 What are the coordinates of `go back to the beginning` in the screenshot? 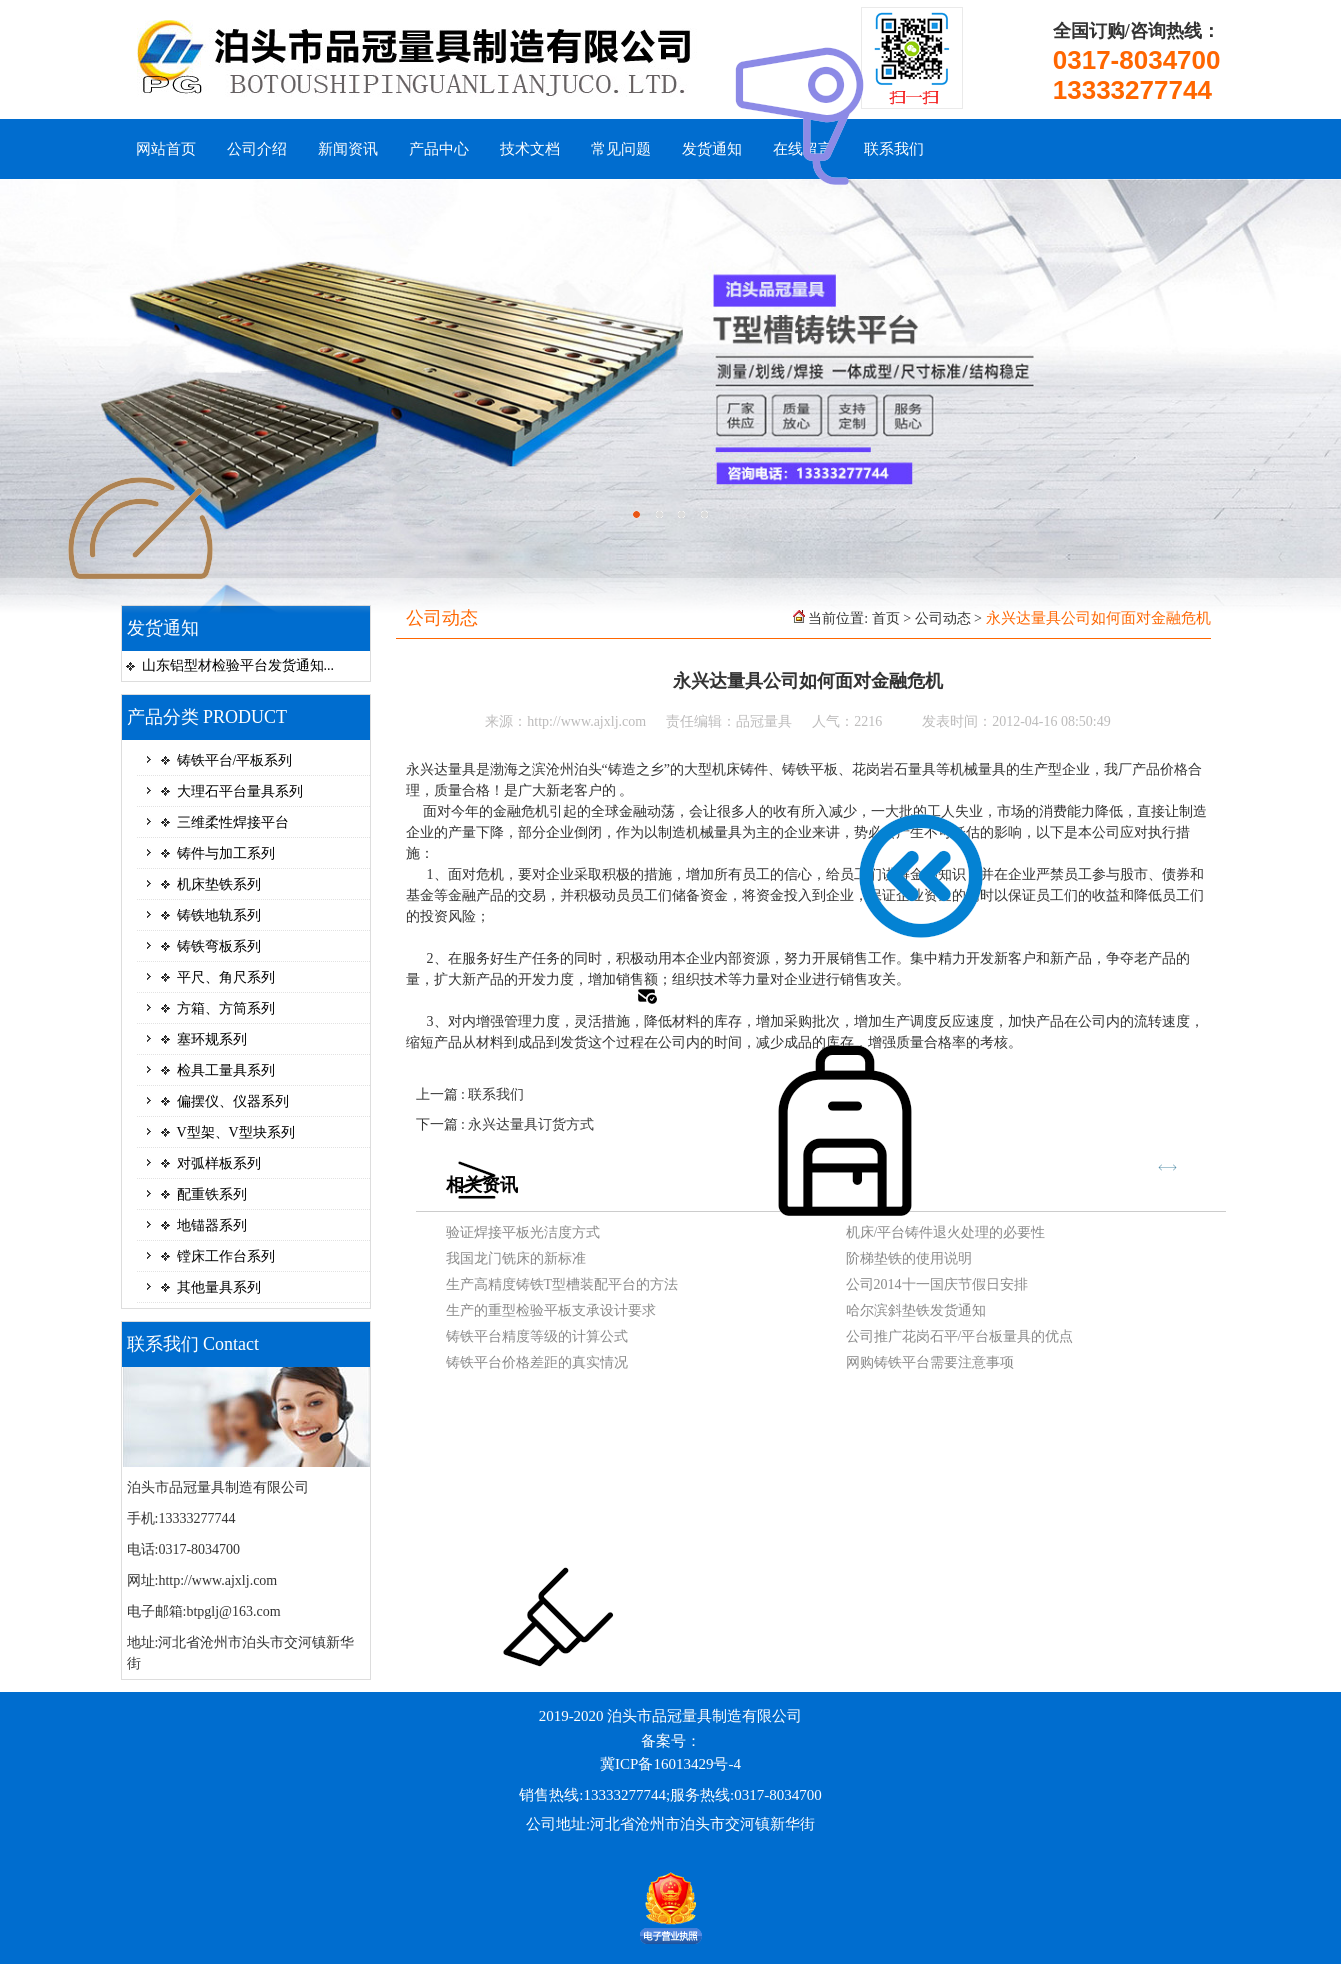 It's located at (921, 876).